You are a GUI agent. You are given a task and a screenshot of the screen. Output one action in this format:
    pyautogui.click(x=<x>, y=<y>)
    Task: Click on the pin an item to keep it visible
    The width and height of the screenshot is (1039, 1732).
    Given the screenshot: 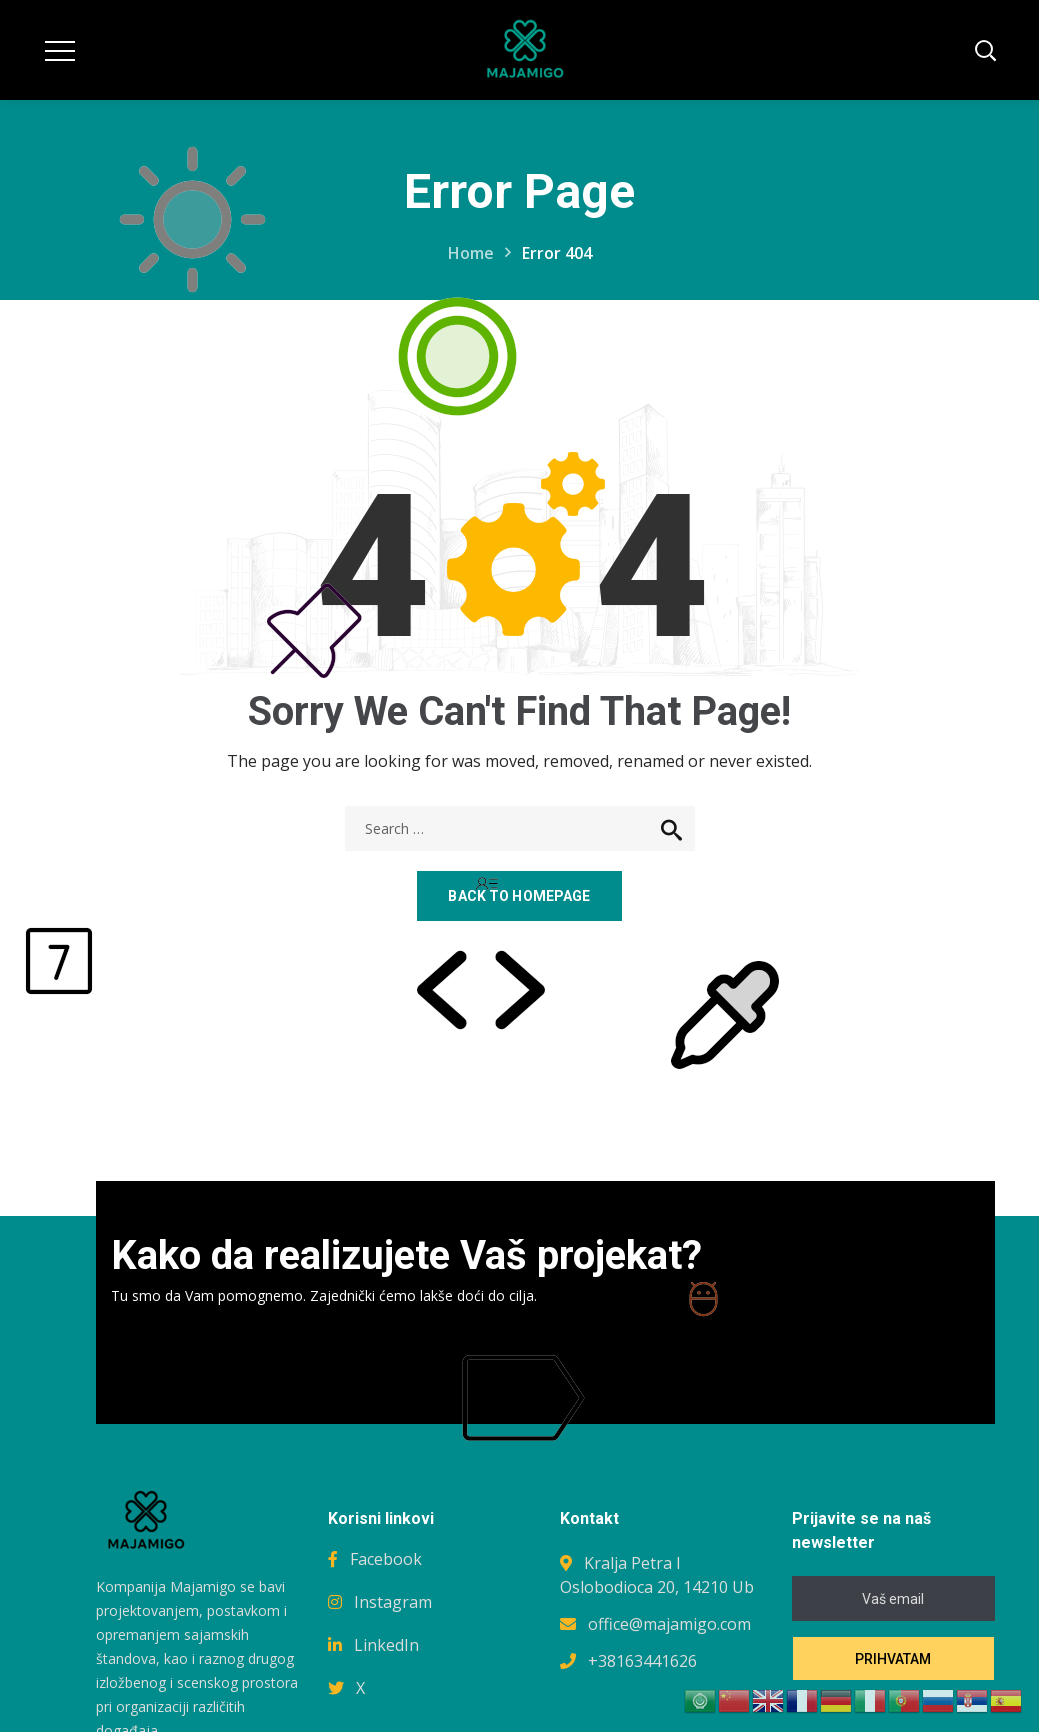 What is the action you would take?
    pyautogui.click(x=310, y=634)
    